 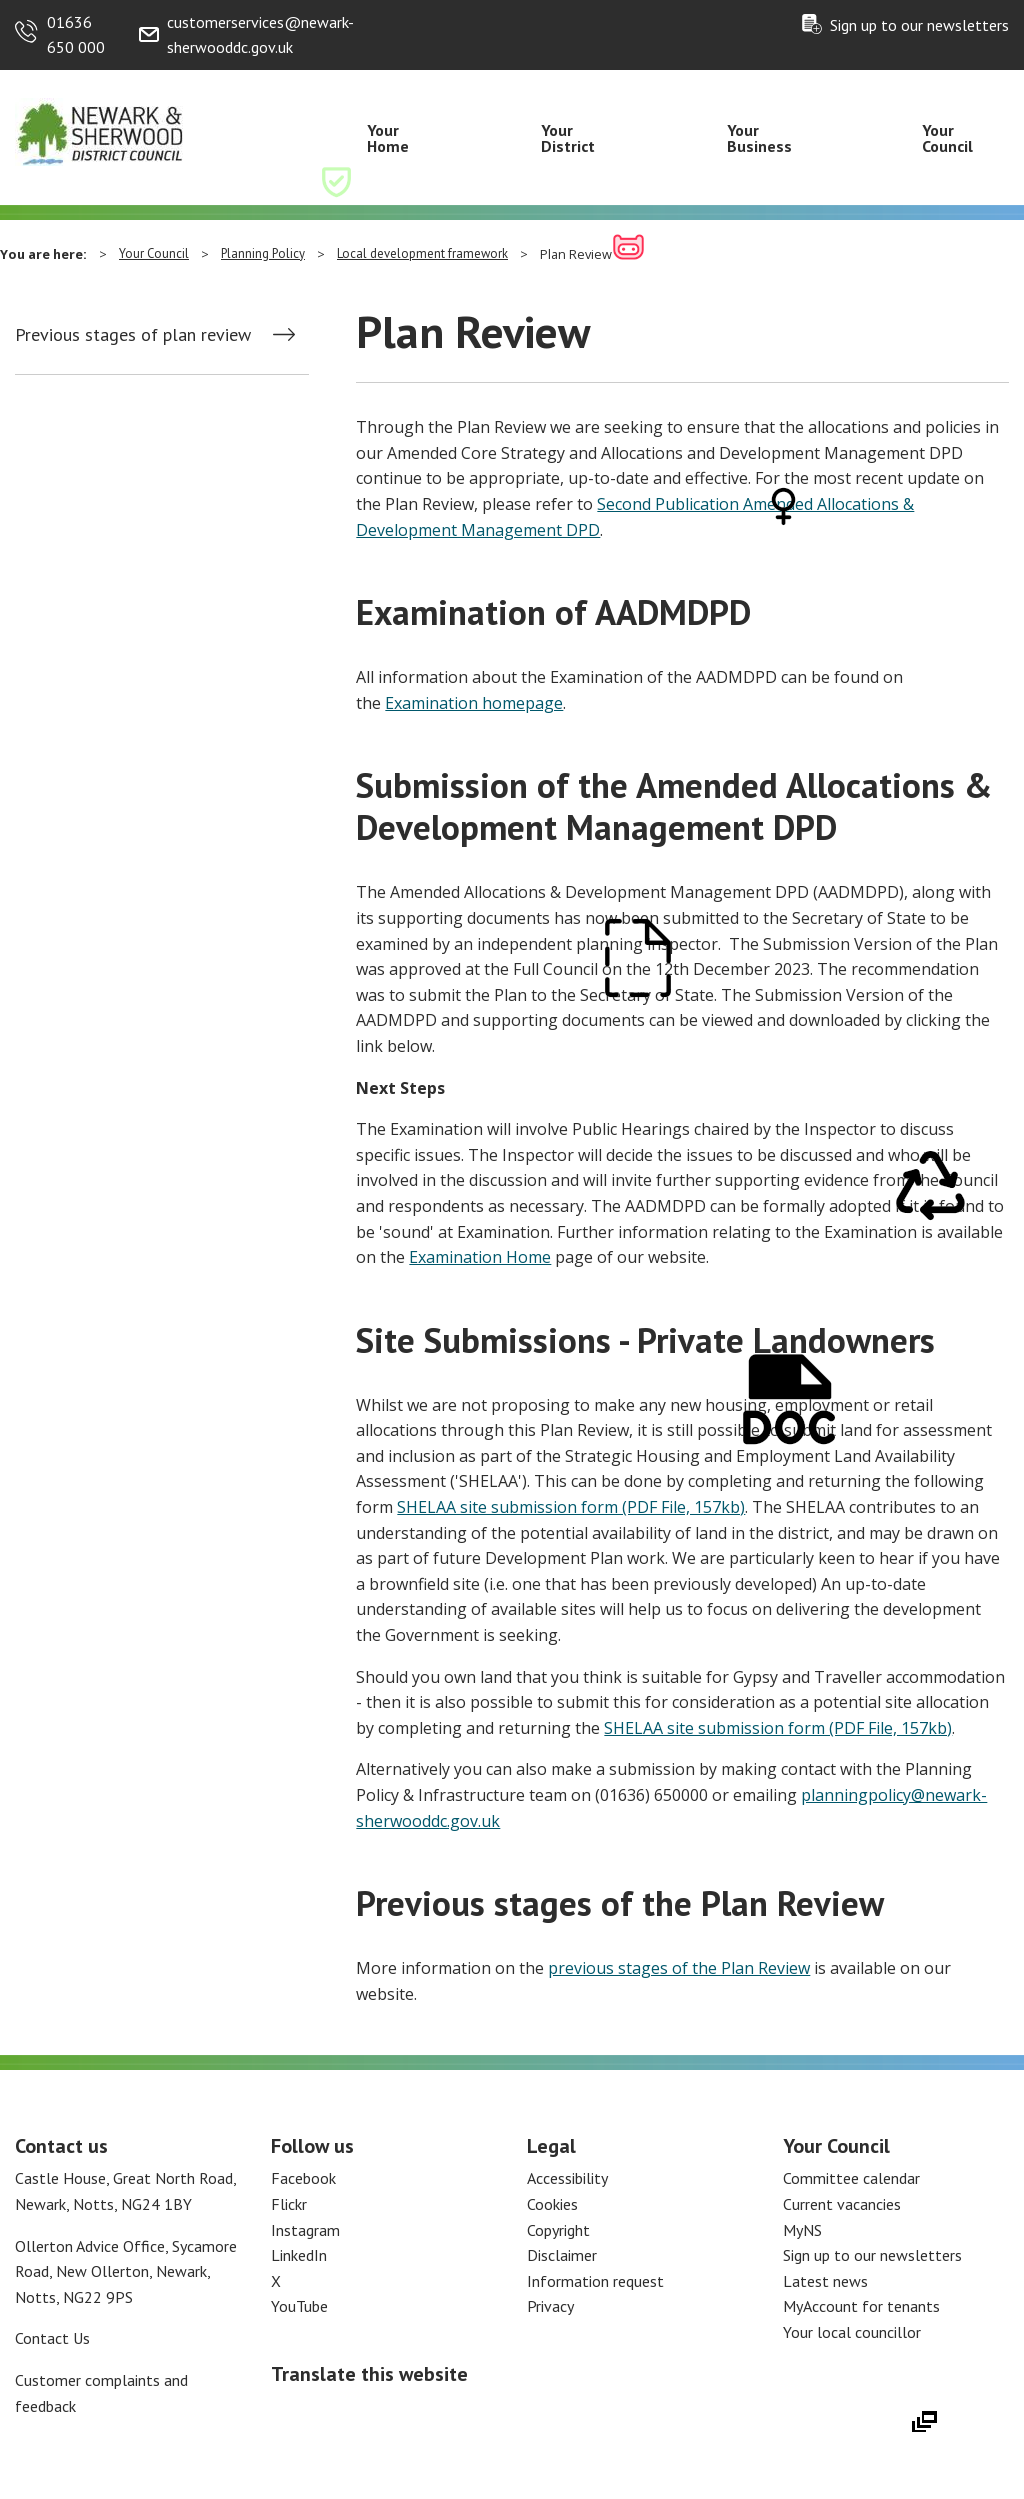 What do you see at coordinates (783, 505) in the screenshot?
I see `indicates female gender option` at bounding box center [783, 505].